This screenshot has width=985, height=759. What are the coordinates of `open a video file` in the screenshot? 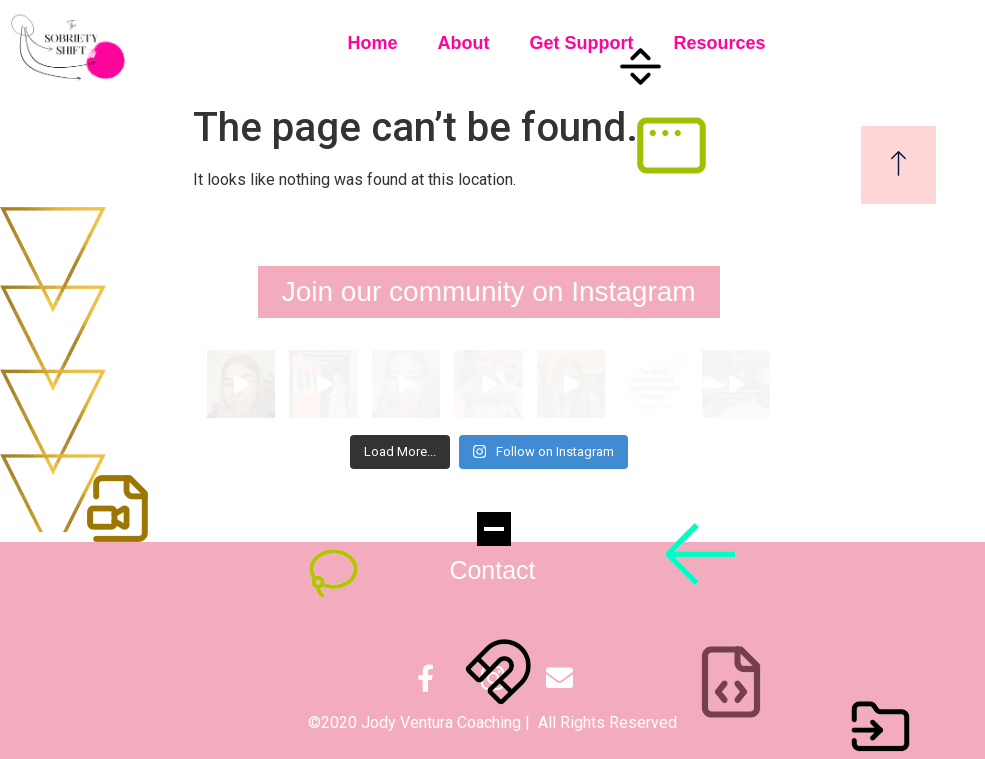 It's located at (120, 508).